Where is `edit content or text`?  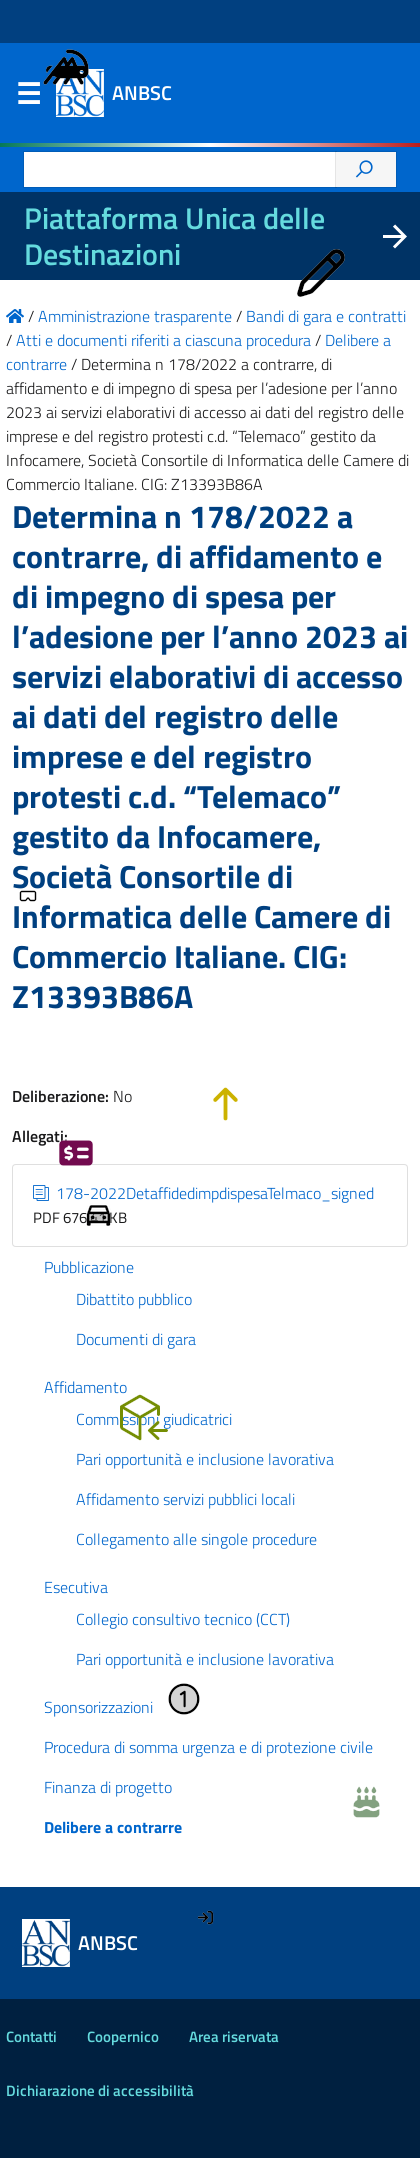
edit content or text is located at coordinates (321, 273).